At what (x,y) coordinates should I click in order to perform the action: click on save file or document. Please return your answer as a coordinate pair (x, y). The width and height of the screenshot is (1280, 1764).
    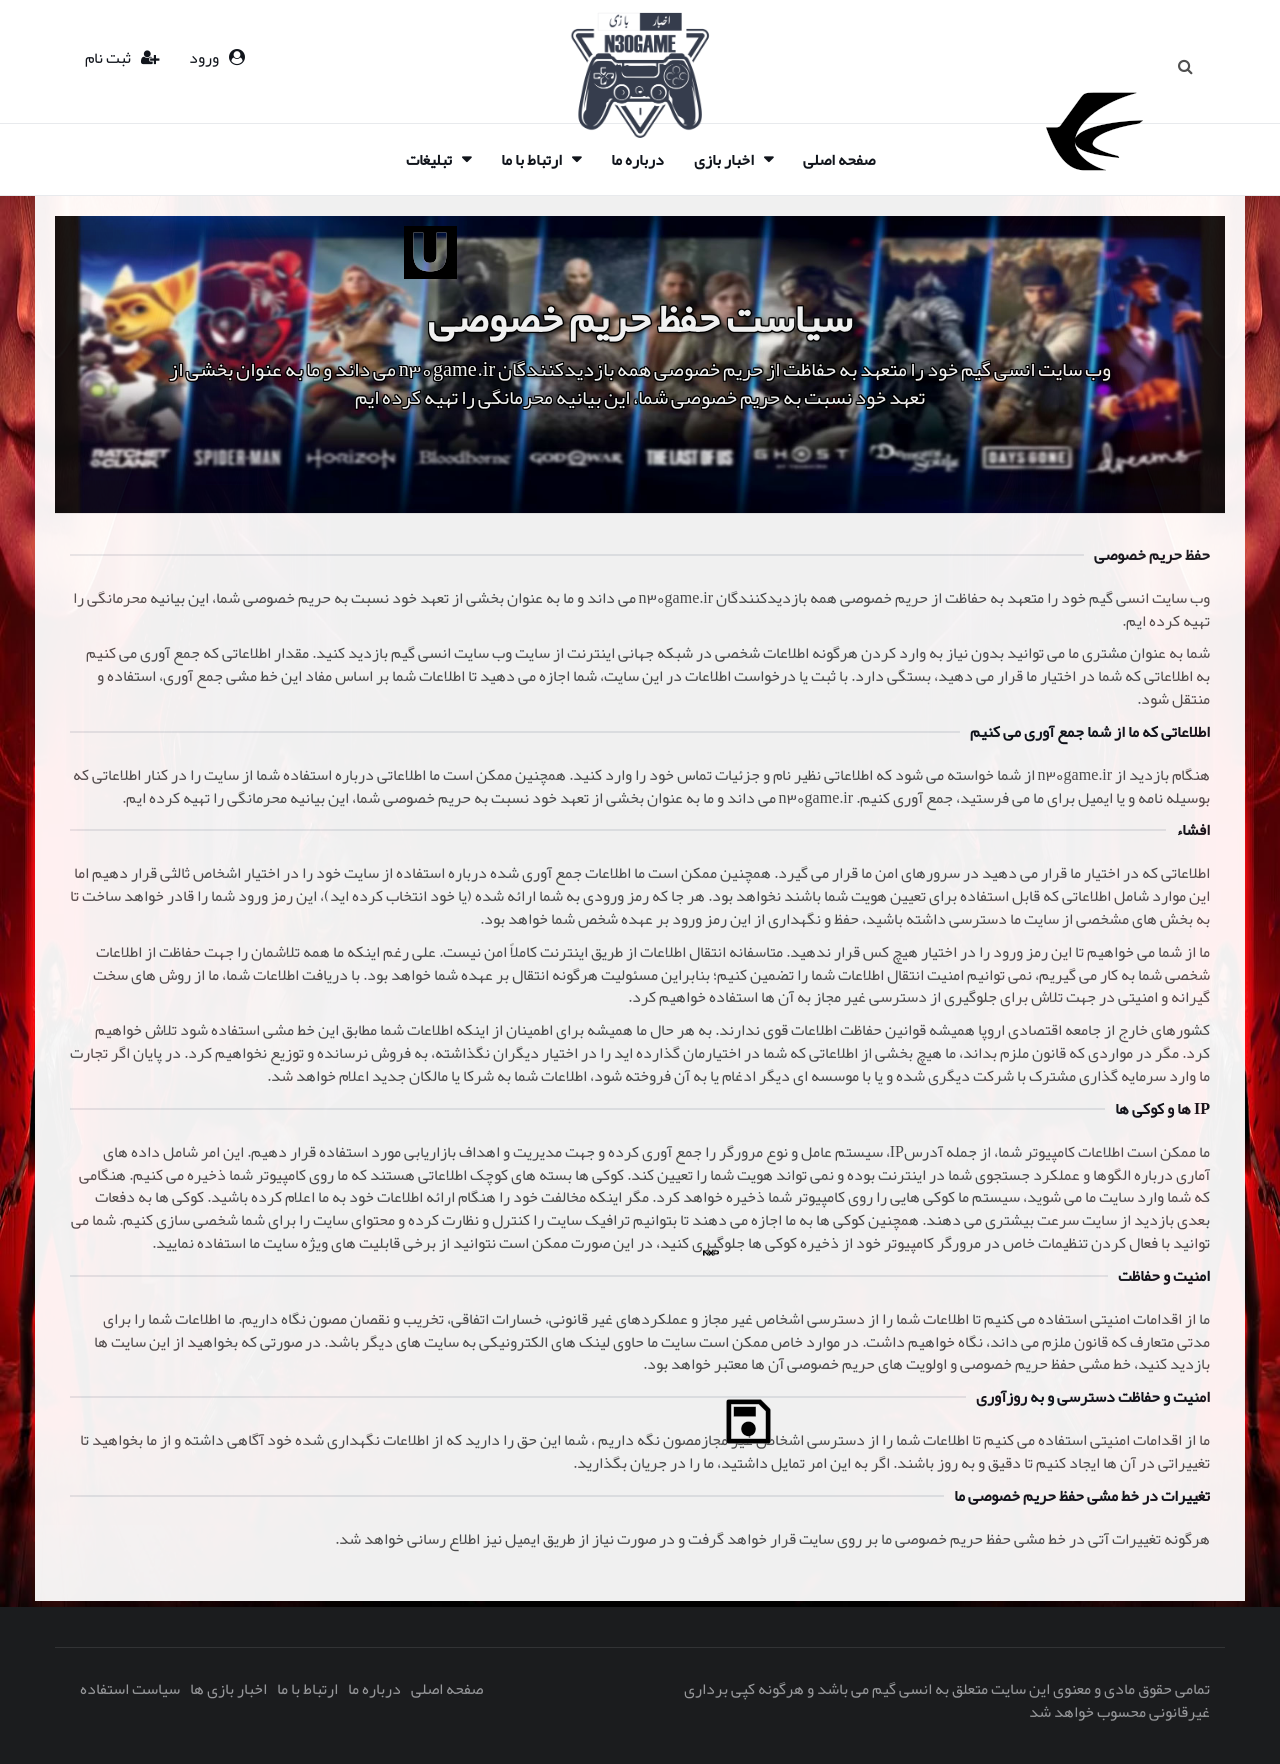
    Looking at the image, I should click on (748, 1421).